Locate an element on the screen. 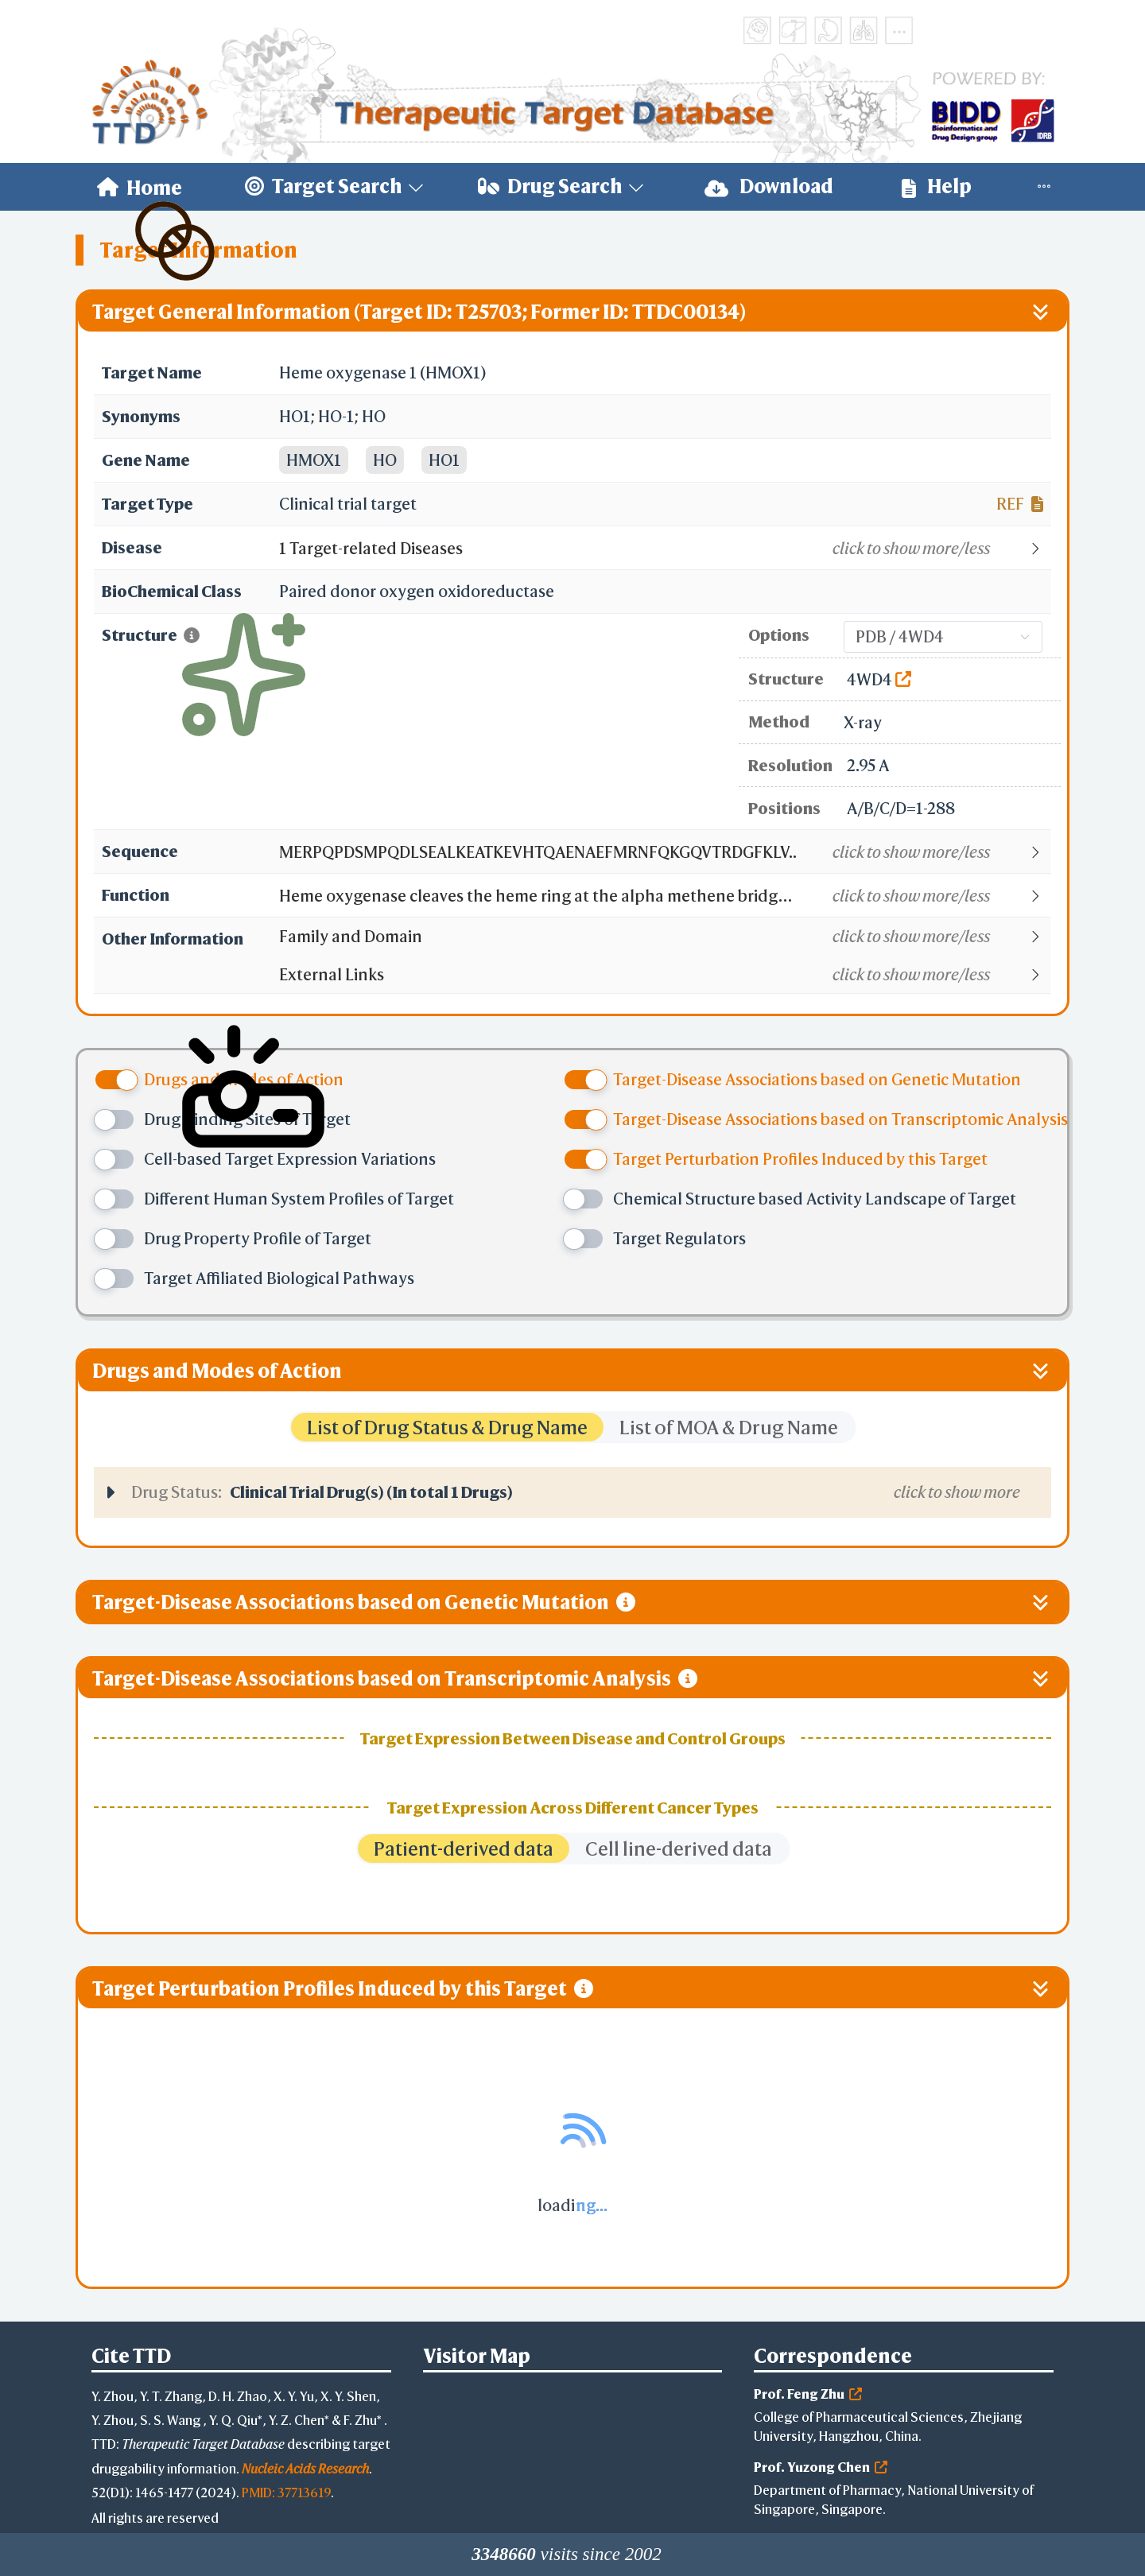 Image resolution: width=1145 pixels, height=2576 pixels. connect to a projector or external display is located at coordinates (253, 1089).